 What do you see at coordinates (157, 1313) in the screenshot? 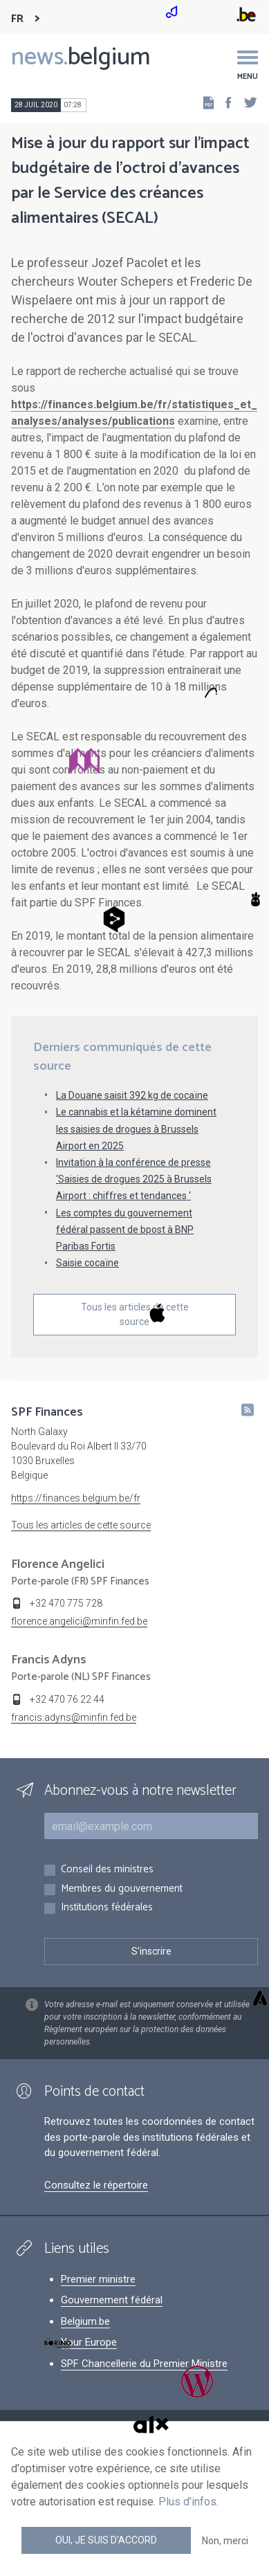
I see `apple brand or product indicator` at bounding box center [157, 1313].